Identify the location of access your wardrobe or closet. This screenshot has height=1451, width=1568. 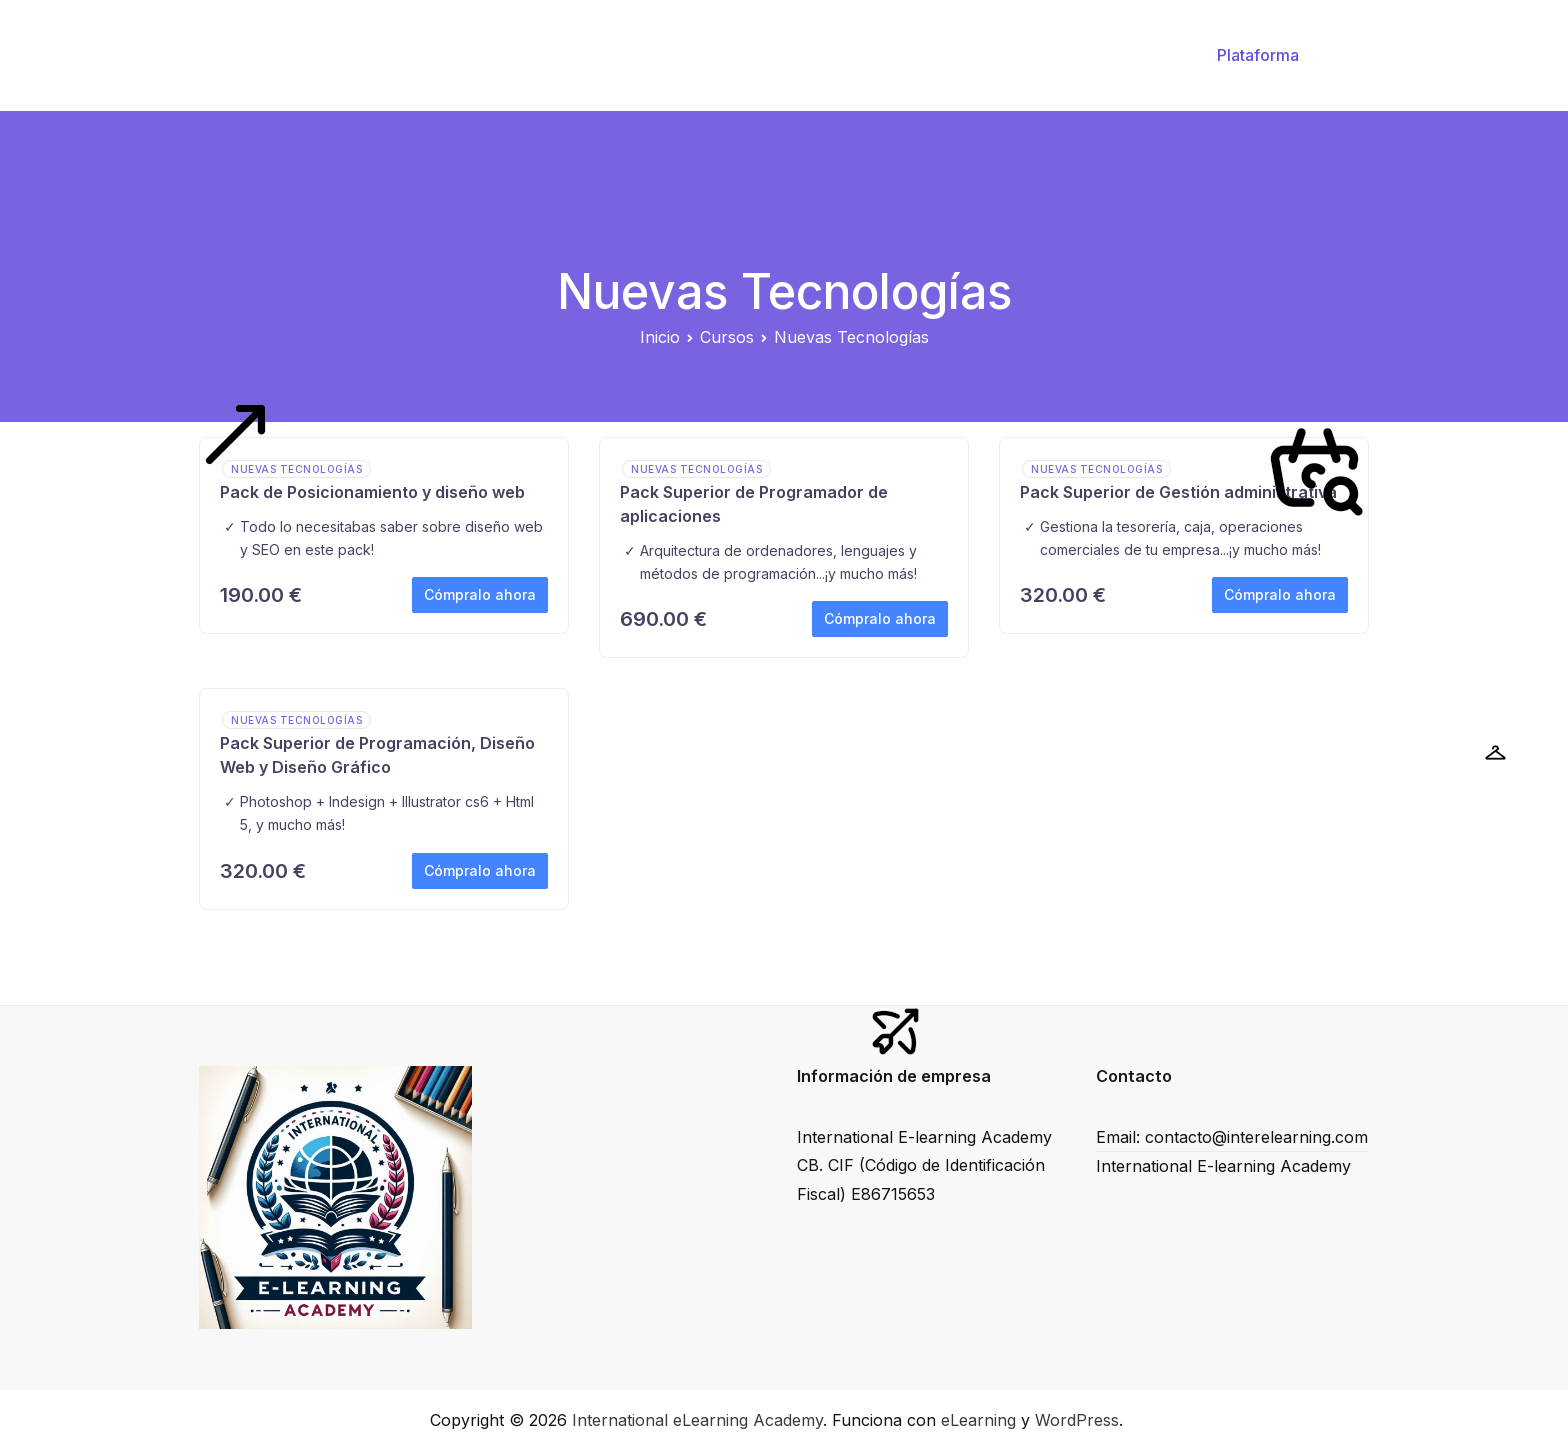
(1495, 753).